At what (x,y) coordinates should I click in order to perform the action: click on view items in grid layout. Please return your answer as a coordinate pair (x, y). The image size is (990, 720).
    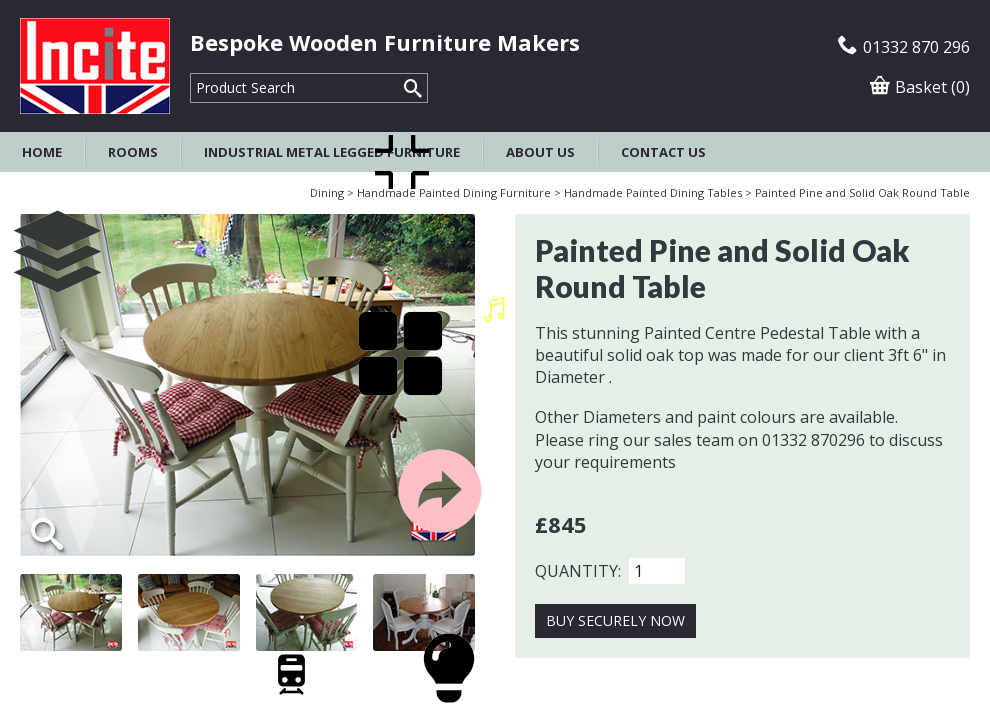
    Looking at the image, I should click on (400, 353).